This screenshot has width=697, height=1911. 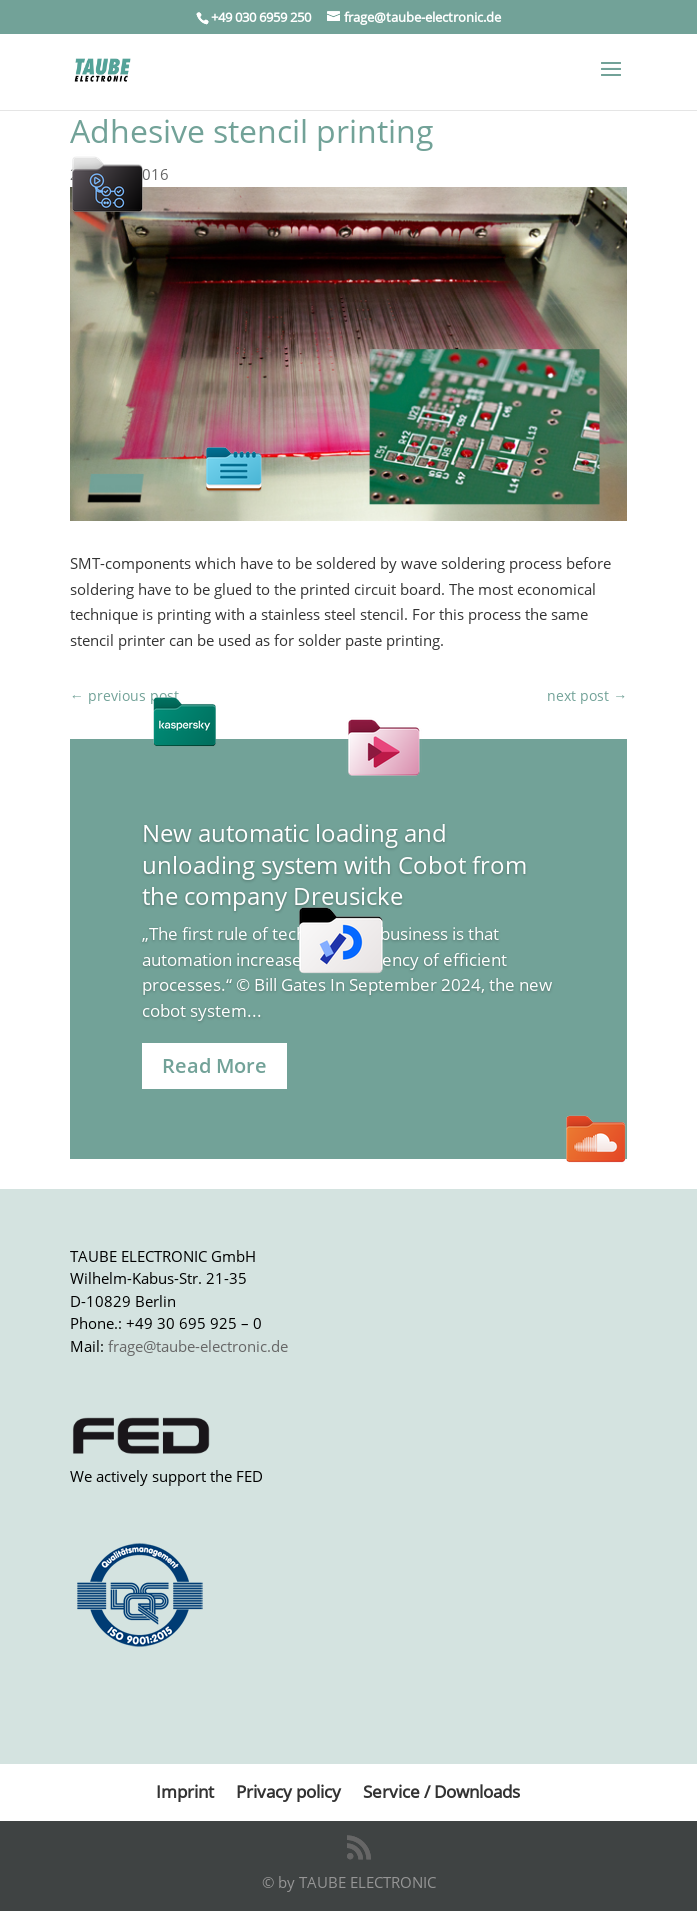 What do you see at coordinates (184, 723) in the screenshot?
I see `folder containing kaspersky antivirus files` at bounding box center [184, 723].